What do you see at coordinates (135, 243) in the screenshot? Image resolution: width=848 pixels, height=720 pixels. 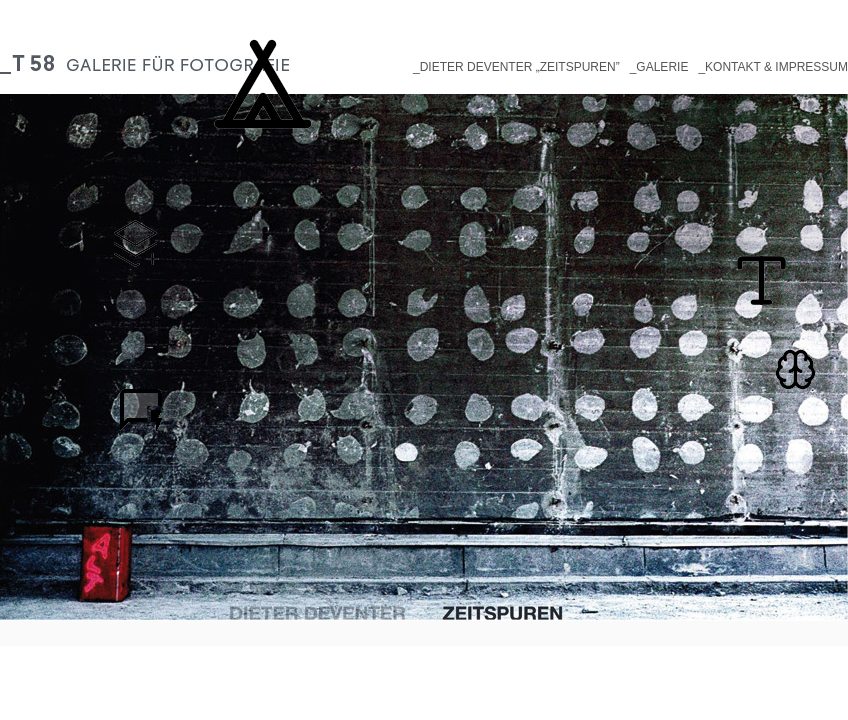 I see `add a new layer to the stack` at bounding box center [135, 243].